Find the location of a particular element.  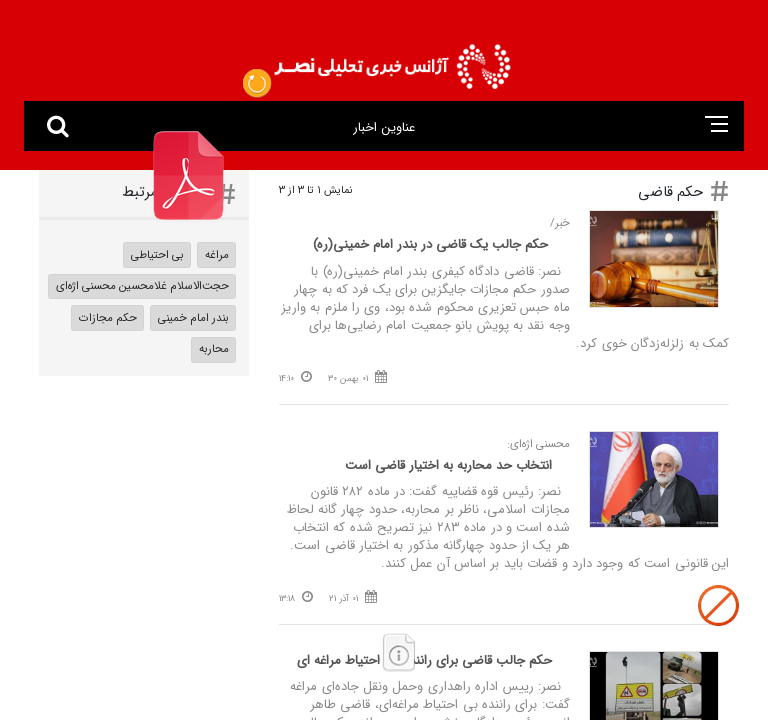

indicates denied or blocked access is located at coordinates (718, 605).